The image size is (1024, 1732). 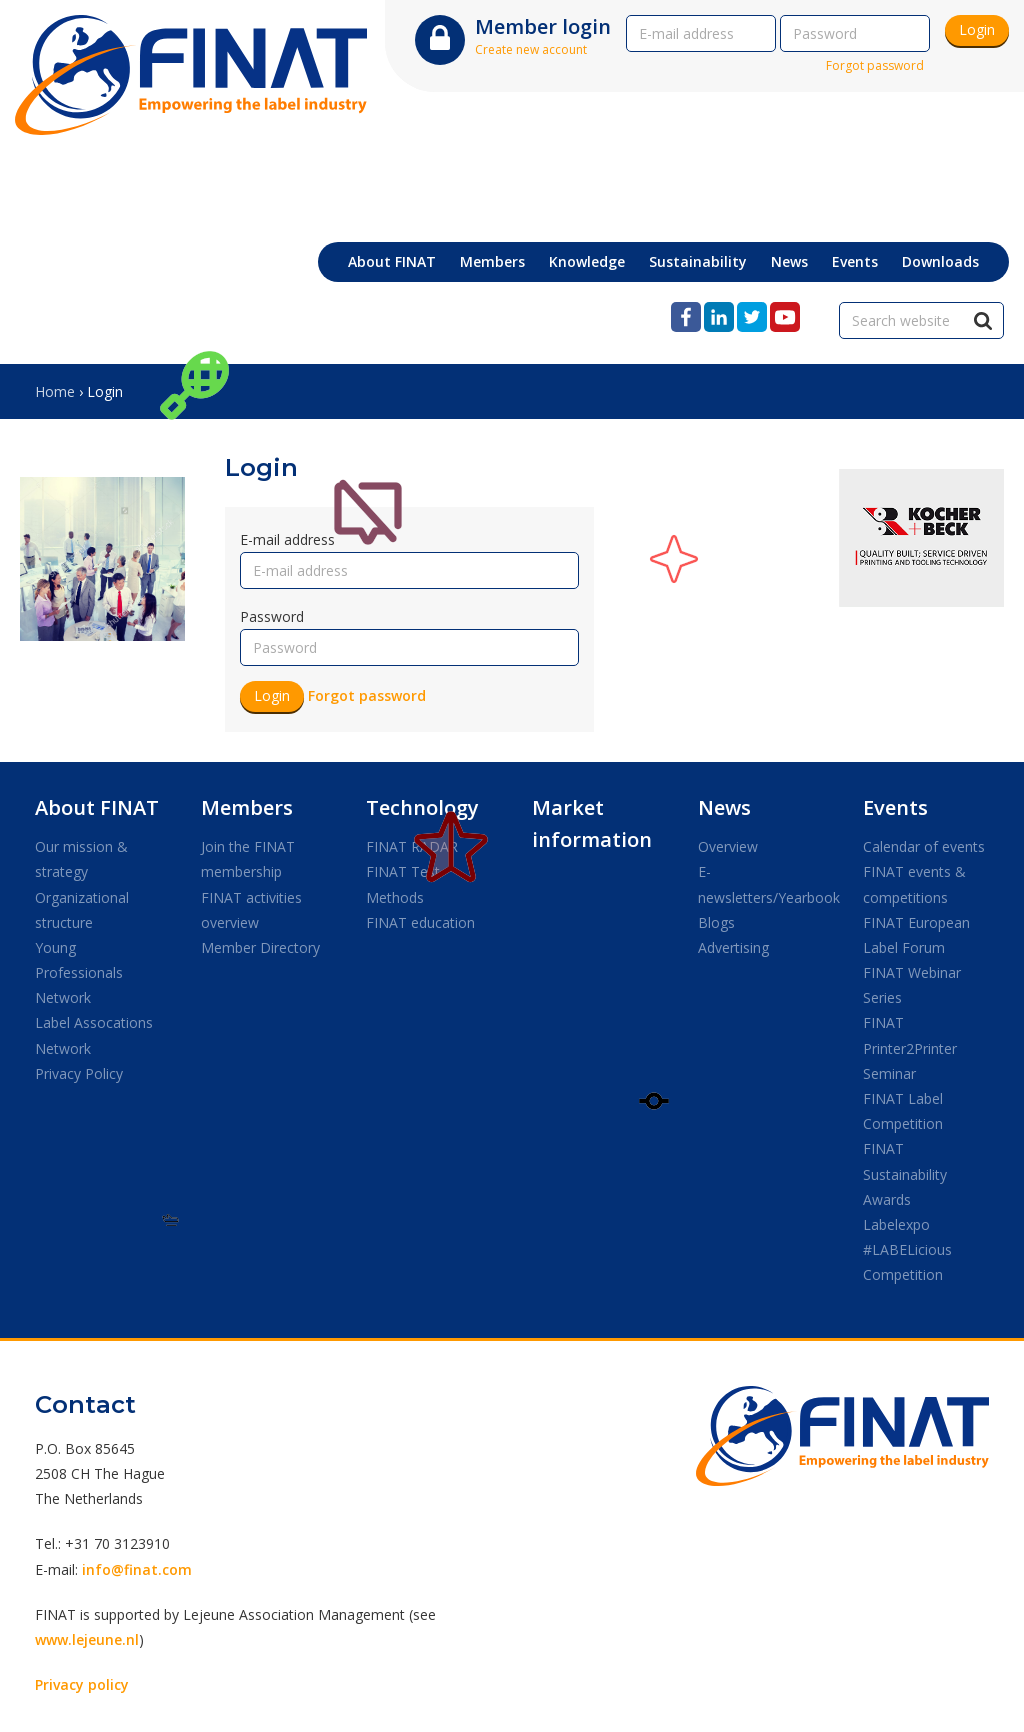 What do you see at coordinates (368, 511) in the screenshot?
I see `mute or disable chat notifications` at bounding box center [368, 511].